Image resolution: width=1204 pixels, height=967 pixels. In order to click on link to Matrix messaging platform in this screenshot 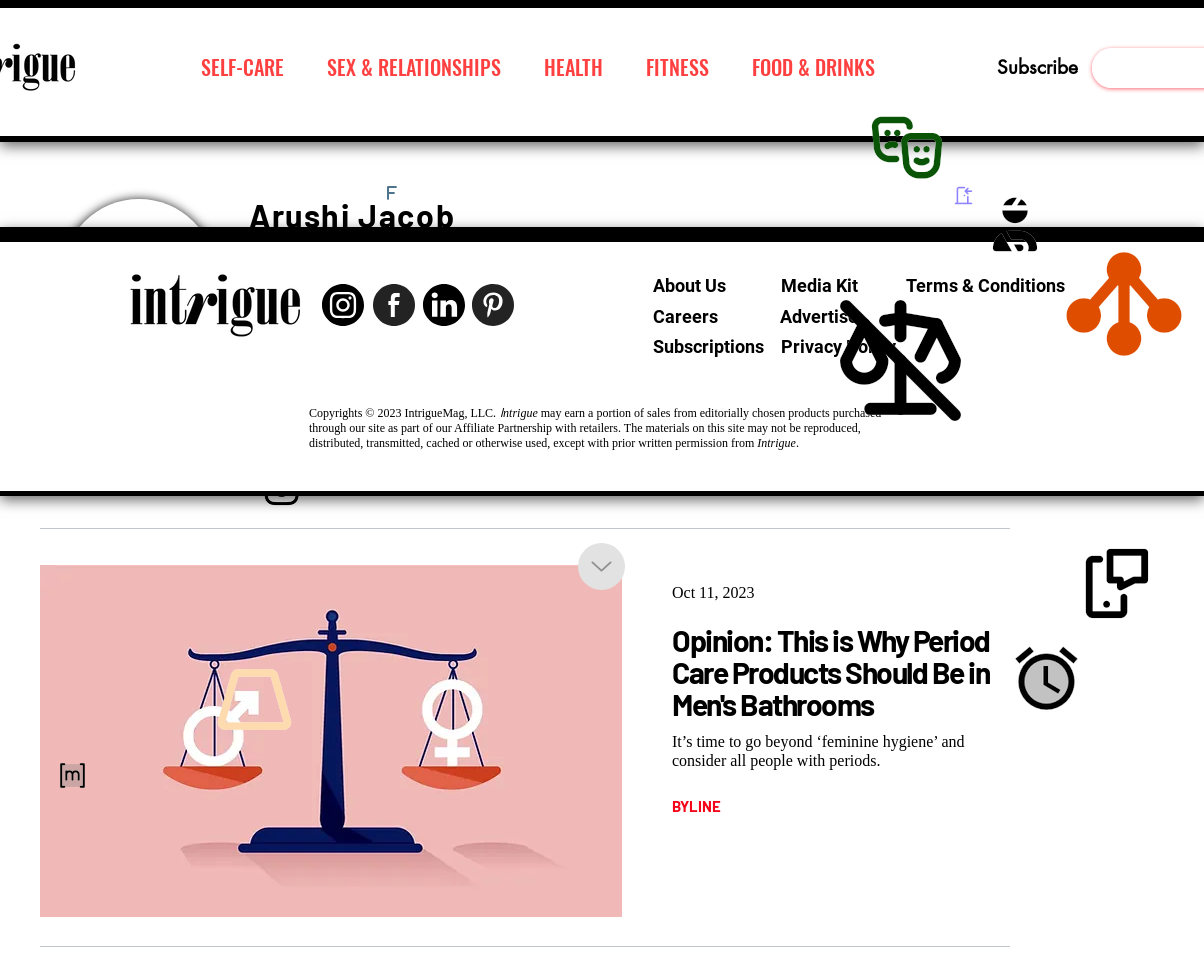, I will do `click(72, 775)`.